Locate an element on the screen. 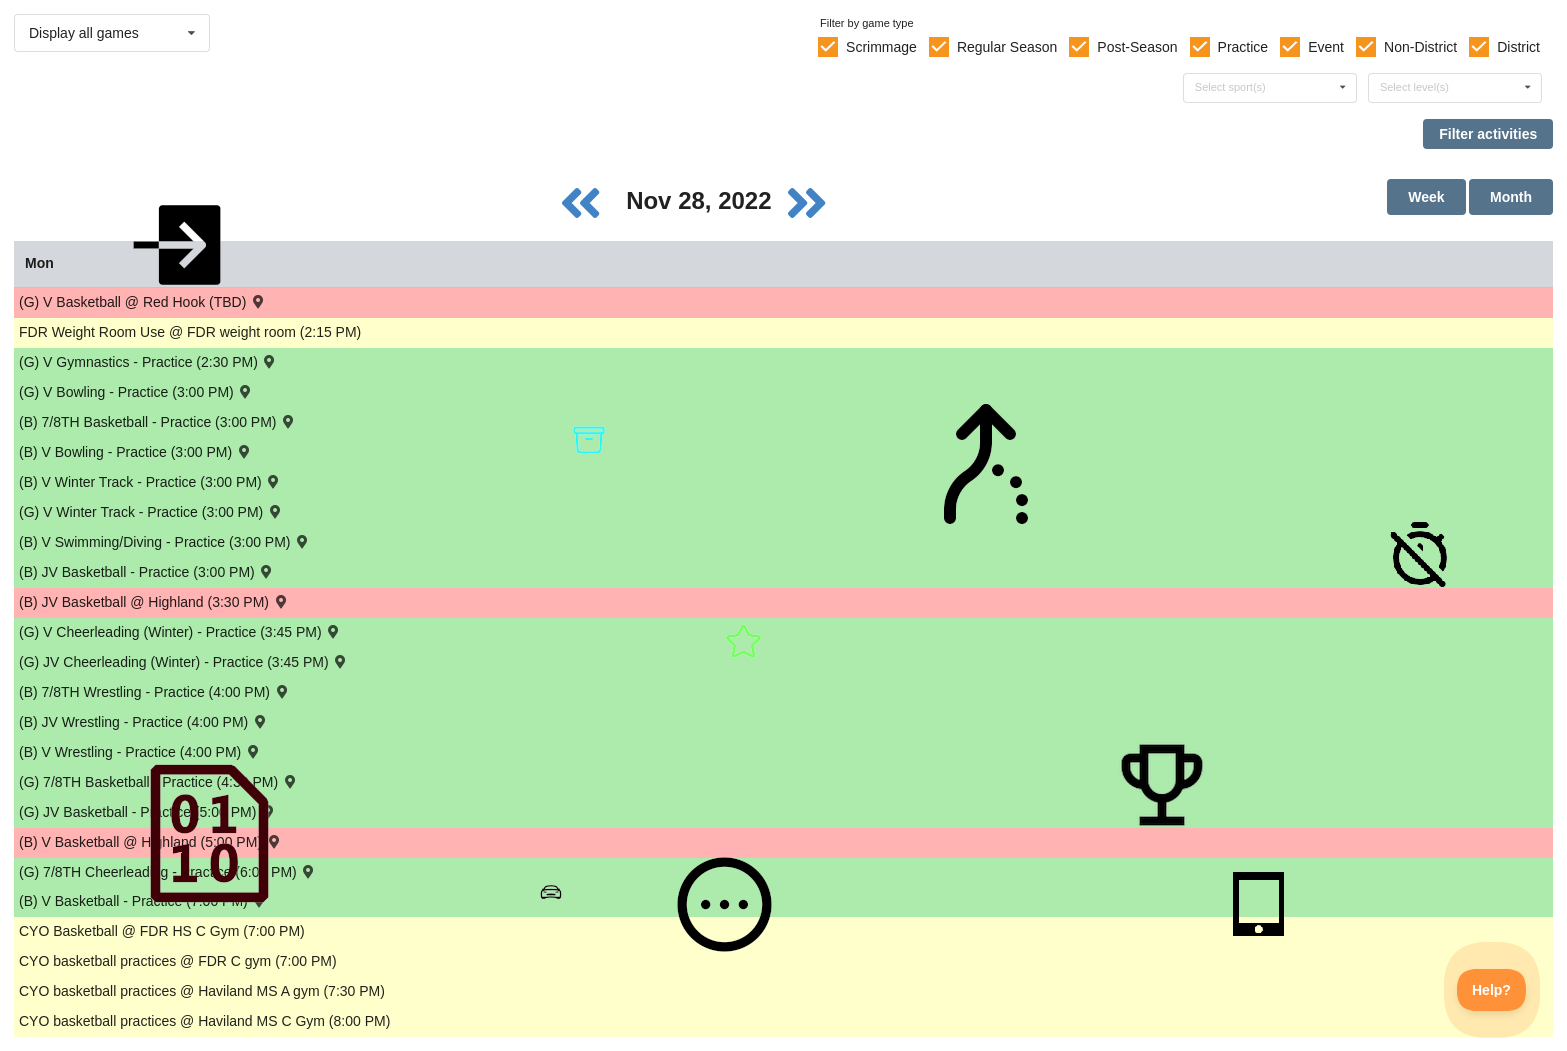  timer is disabled or off is located at coordinates (1420, 555).